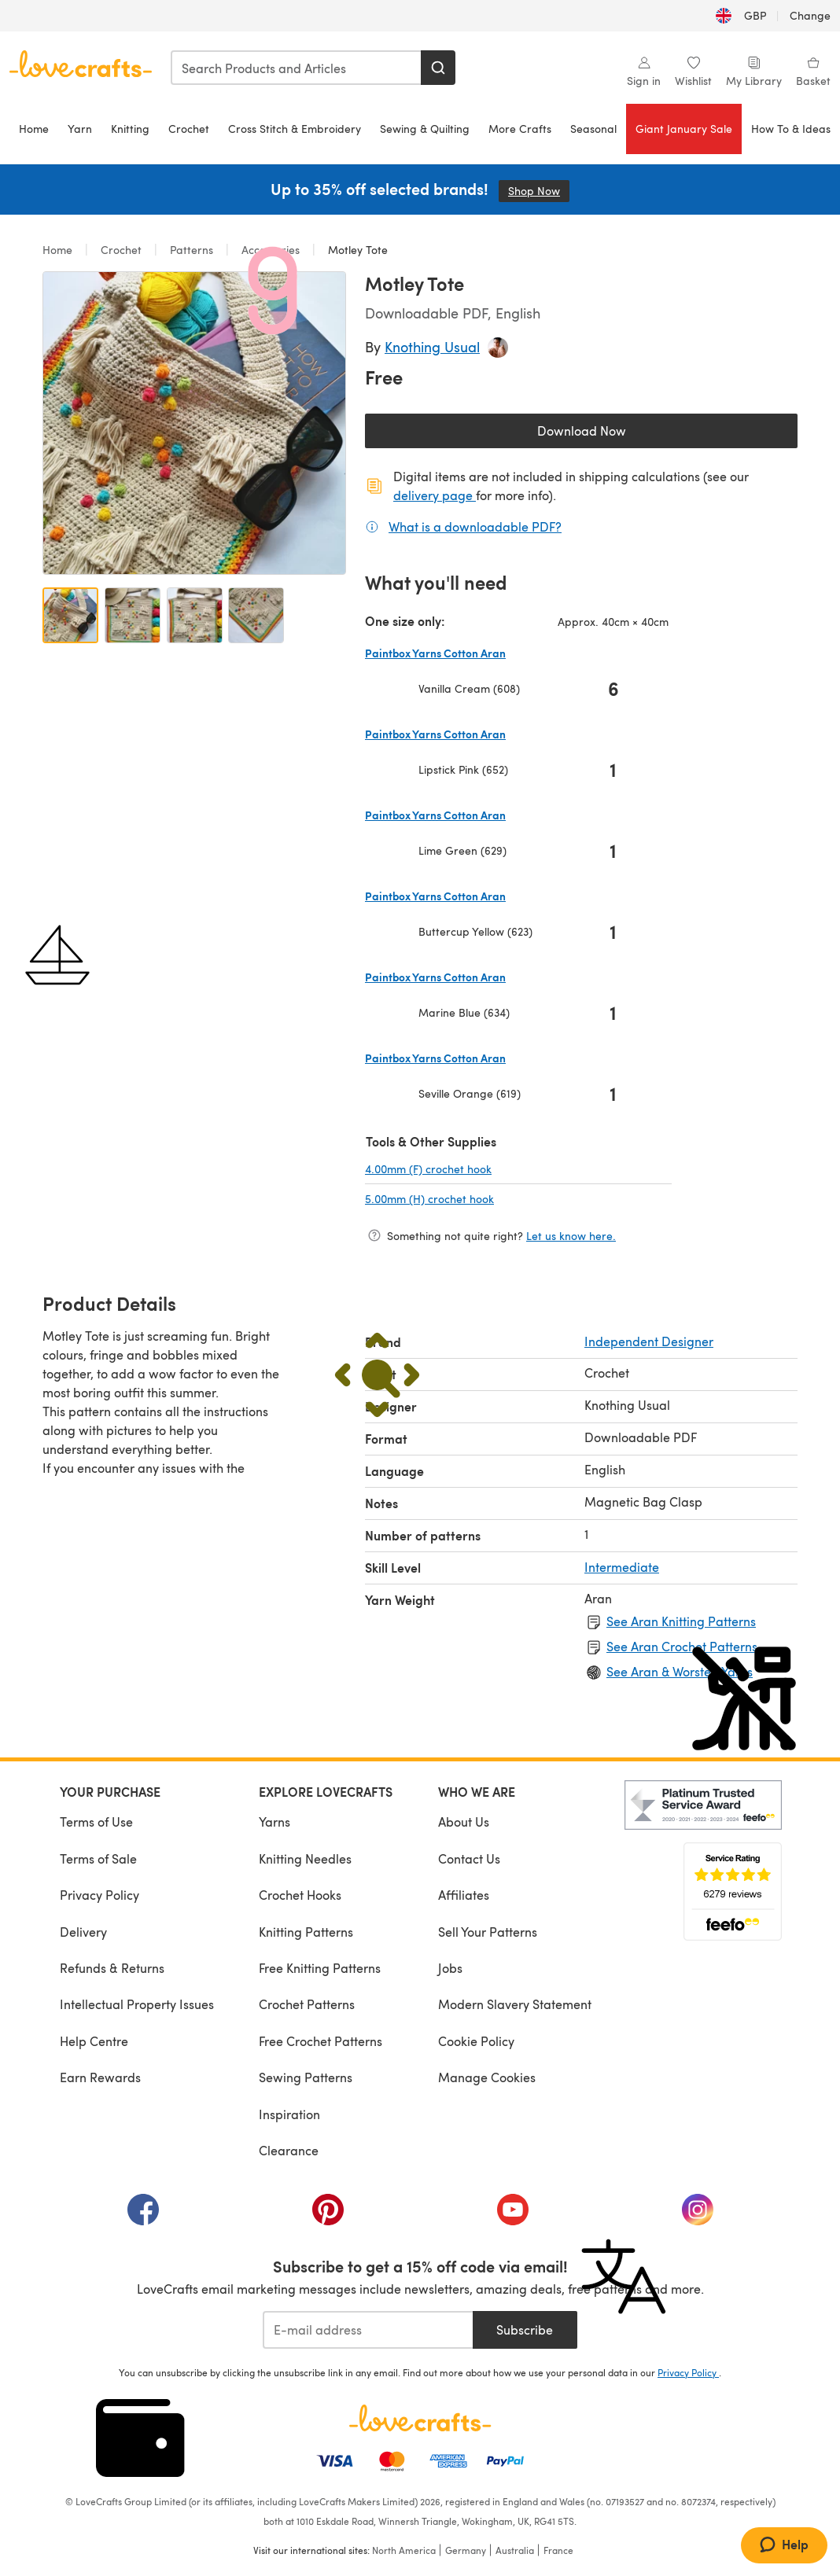 This screenshot has width=840, height=2576. Describe the element at coordinates (138, 2442) in the screenshot. I see `access your wallet or payment methods` at that location.